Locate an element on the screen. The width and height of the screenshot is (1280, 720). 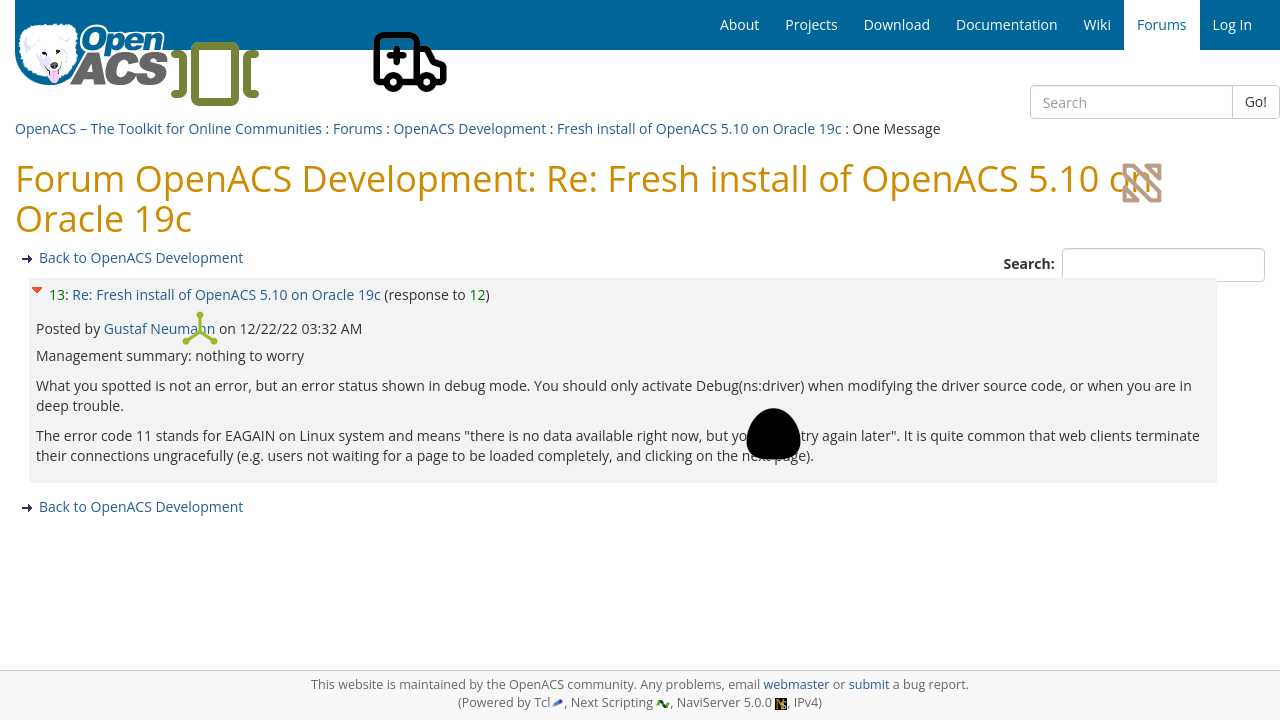
access emergency medical services is located at coordinates (410, 62).